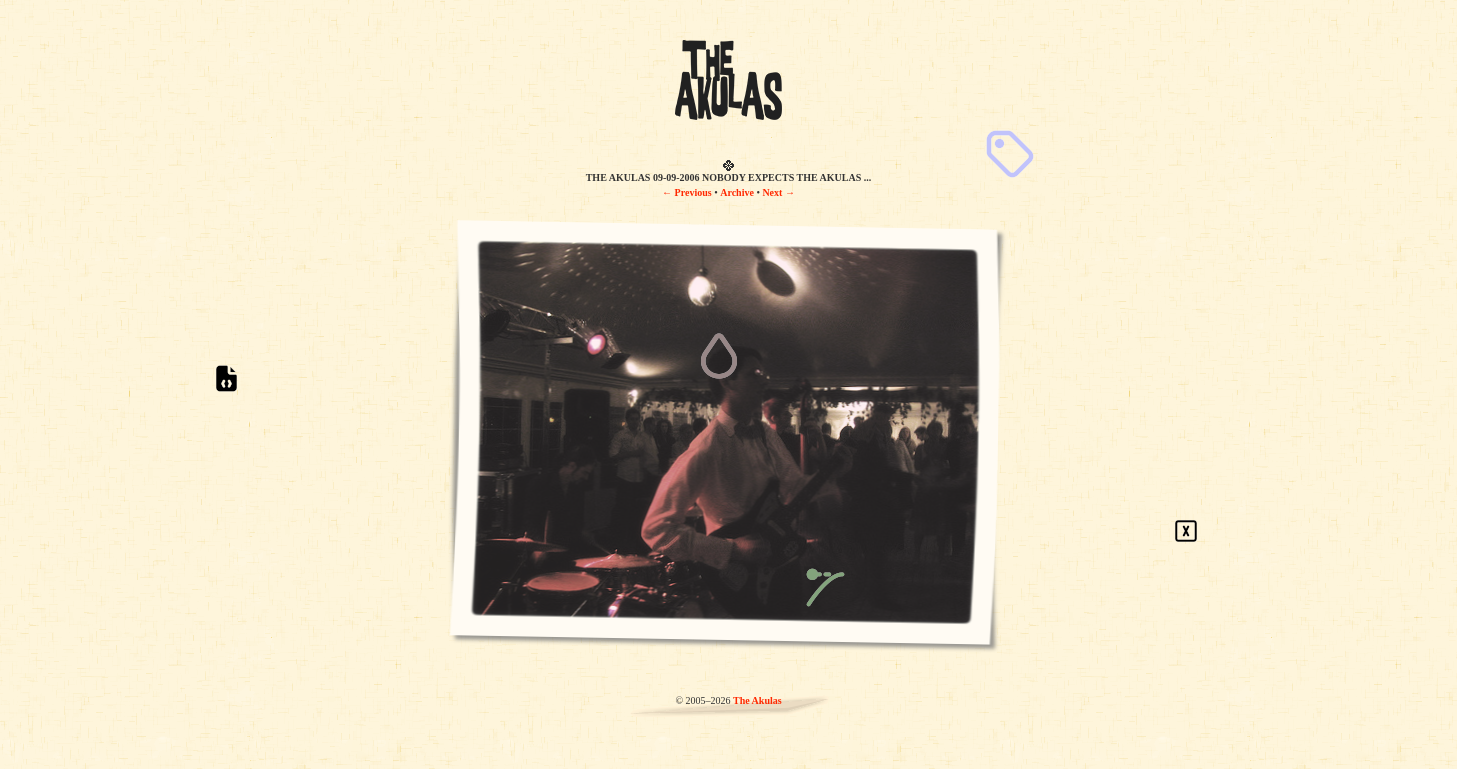  I want to click on close or dismiss a dialog box, so click(1186, 531).